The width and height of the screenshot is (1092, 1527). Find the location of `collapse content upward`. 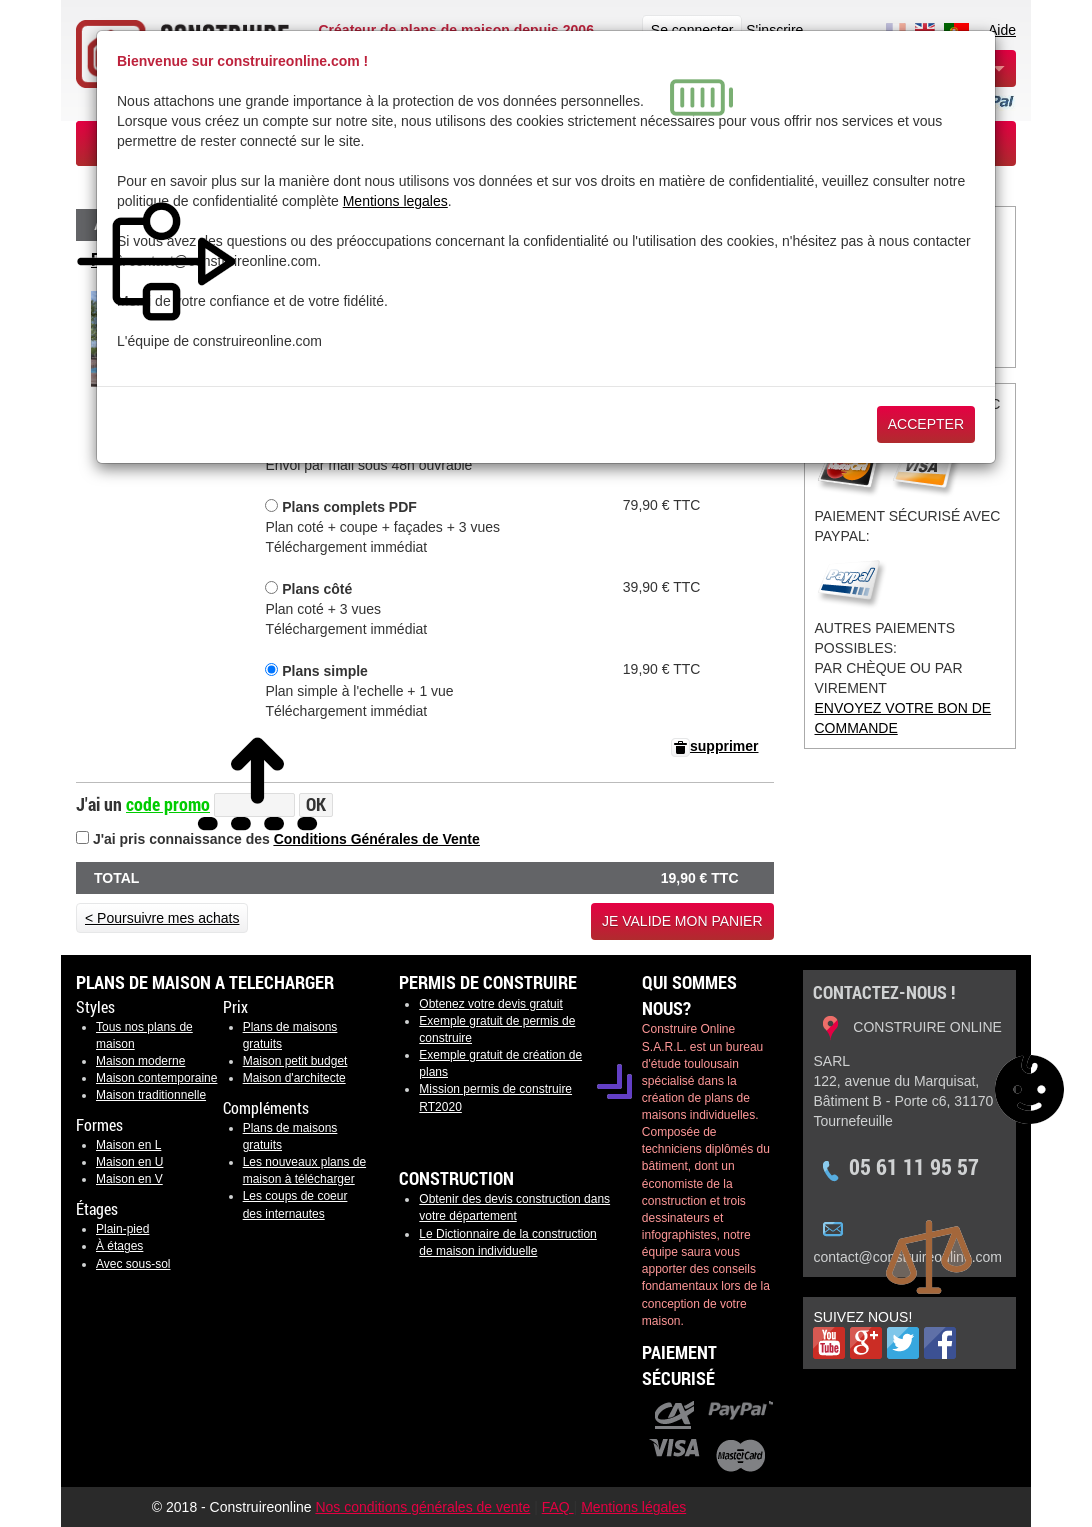

collapse content upward is located at coordinates (257, 790).